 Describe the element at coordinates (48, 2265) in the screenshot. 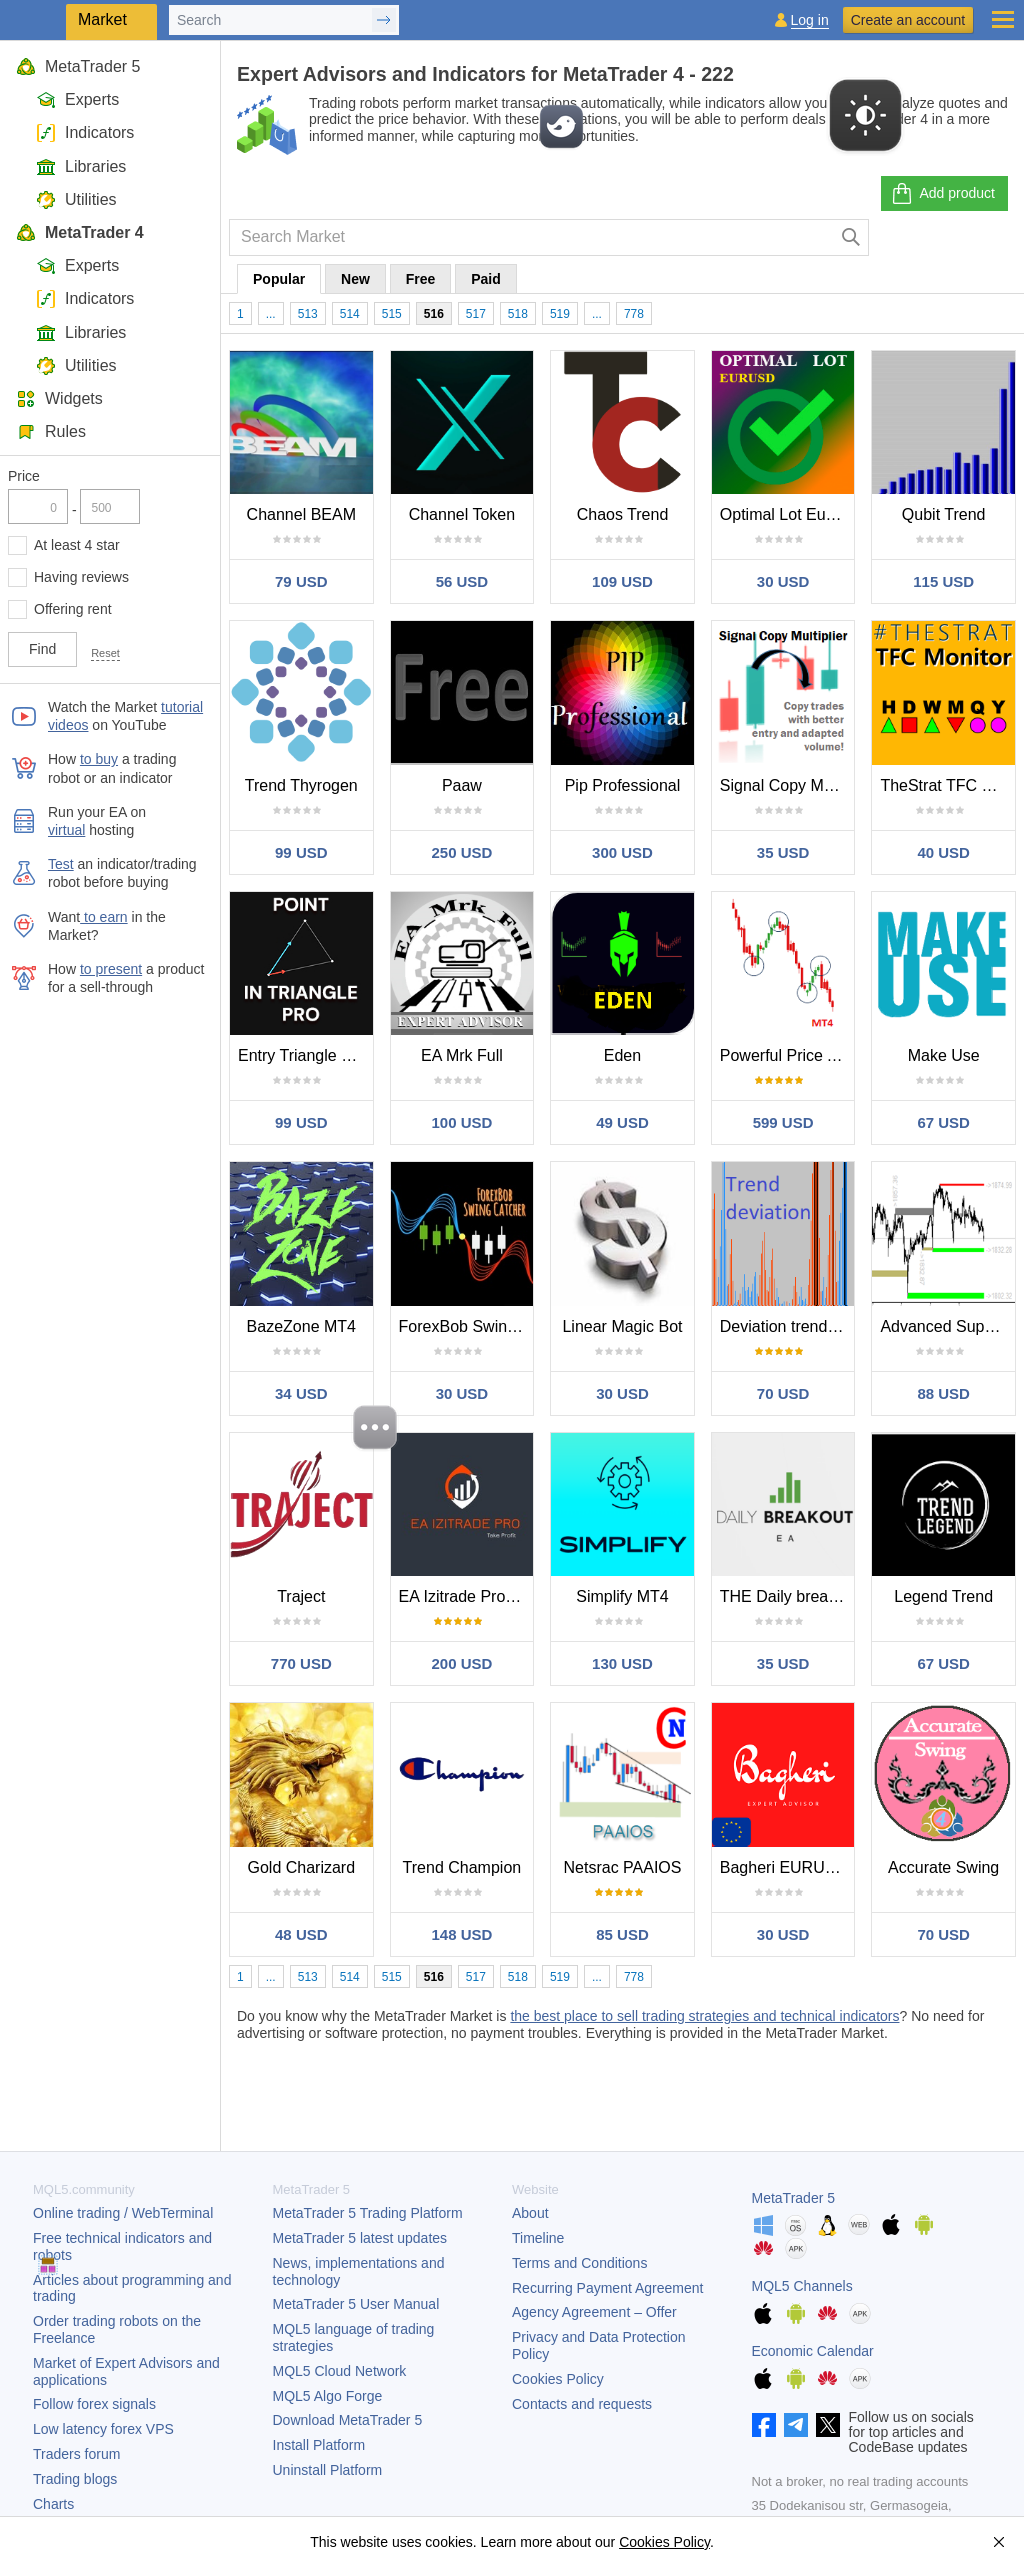

I see `select all items in the current view` at that location.